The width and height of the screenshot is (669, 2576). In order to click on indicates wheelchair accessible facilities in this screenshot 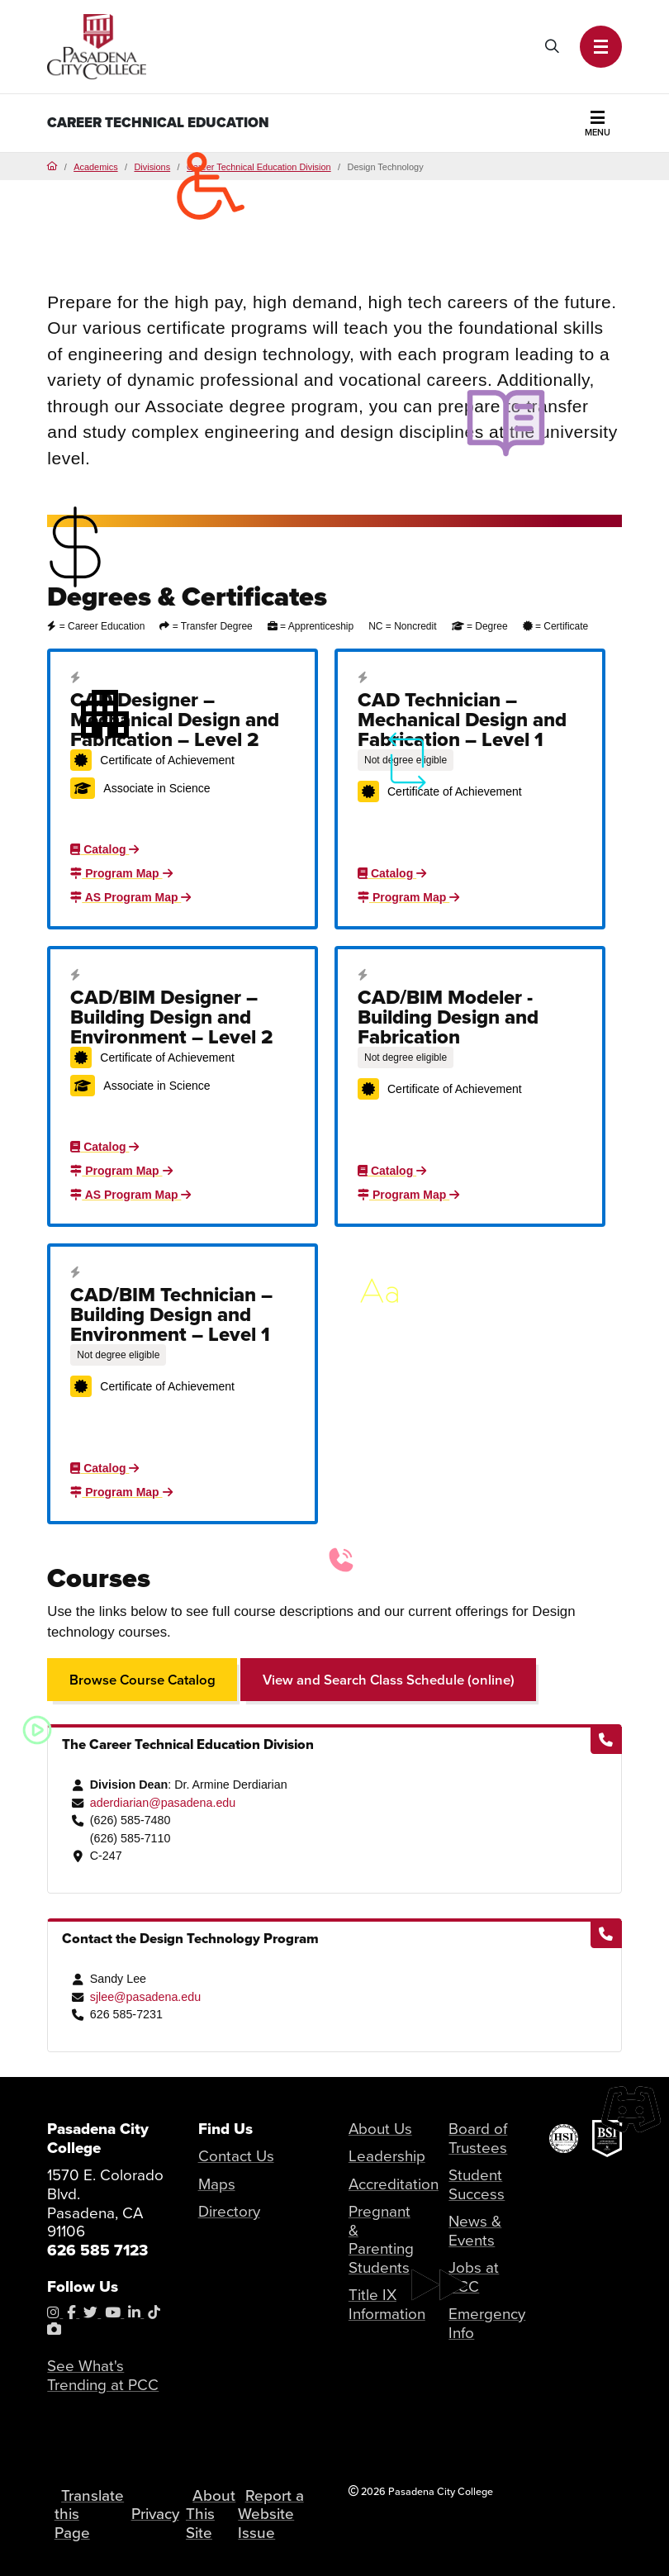, I will do `click(204, 187)`.